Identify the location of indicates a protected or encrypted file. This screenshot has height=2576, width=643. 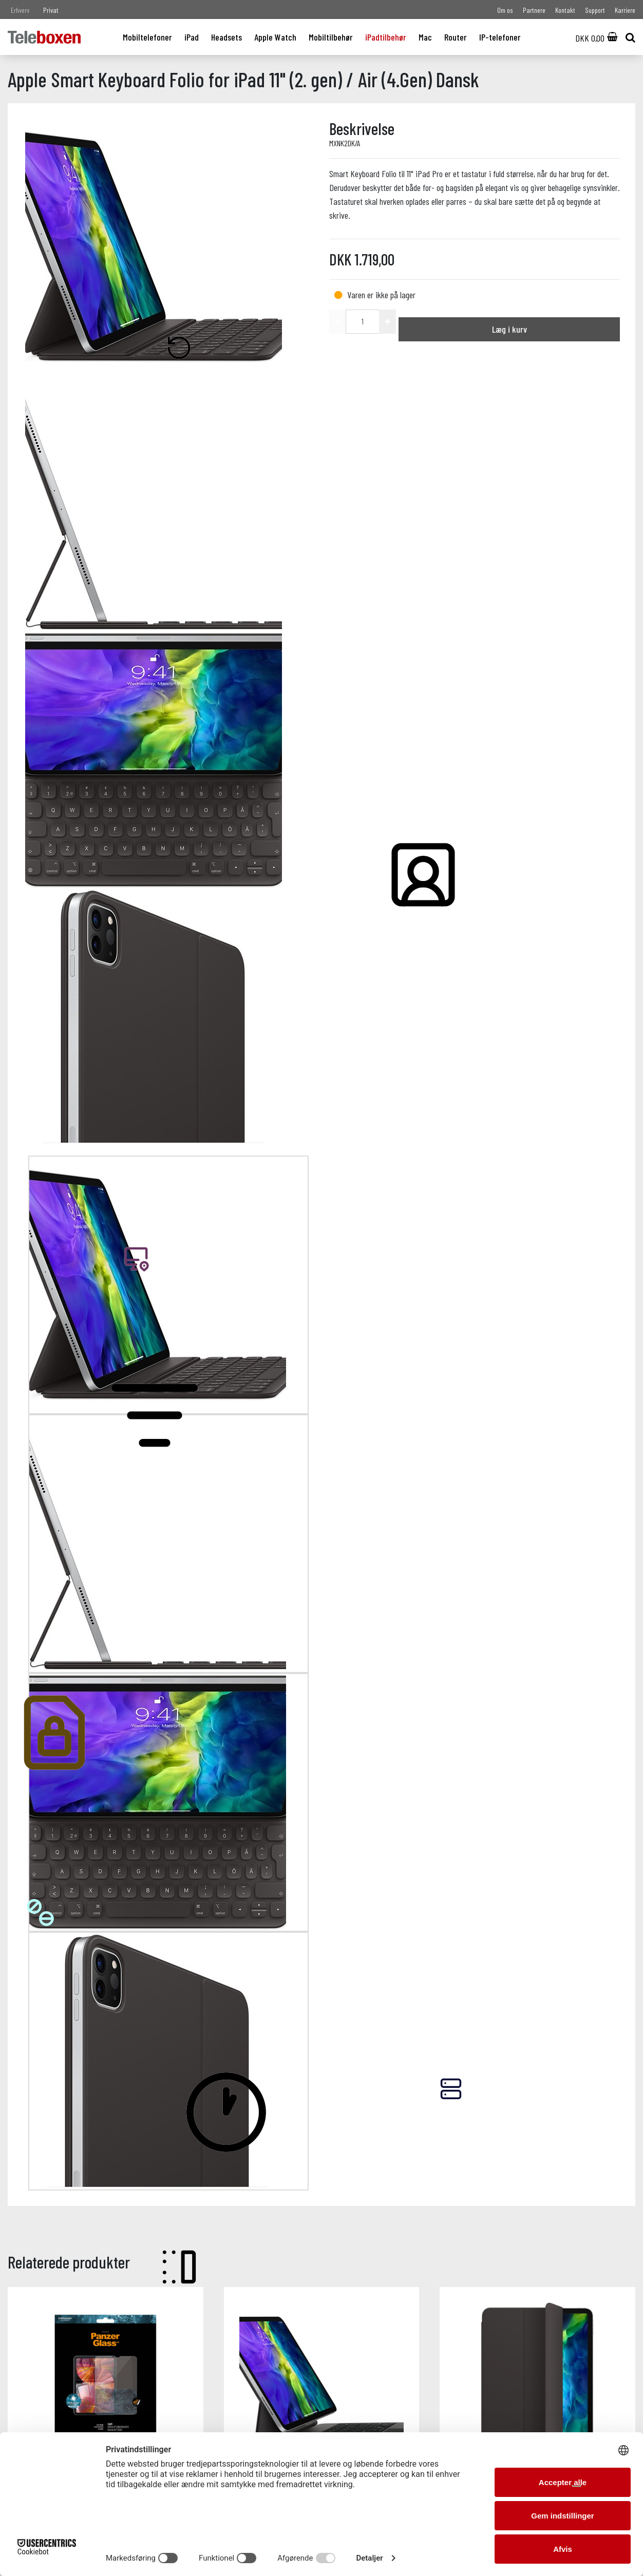
(54, 1733).